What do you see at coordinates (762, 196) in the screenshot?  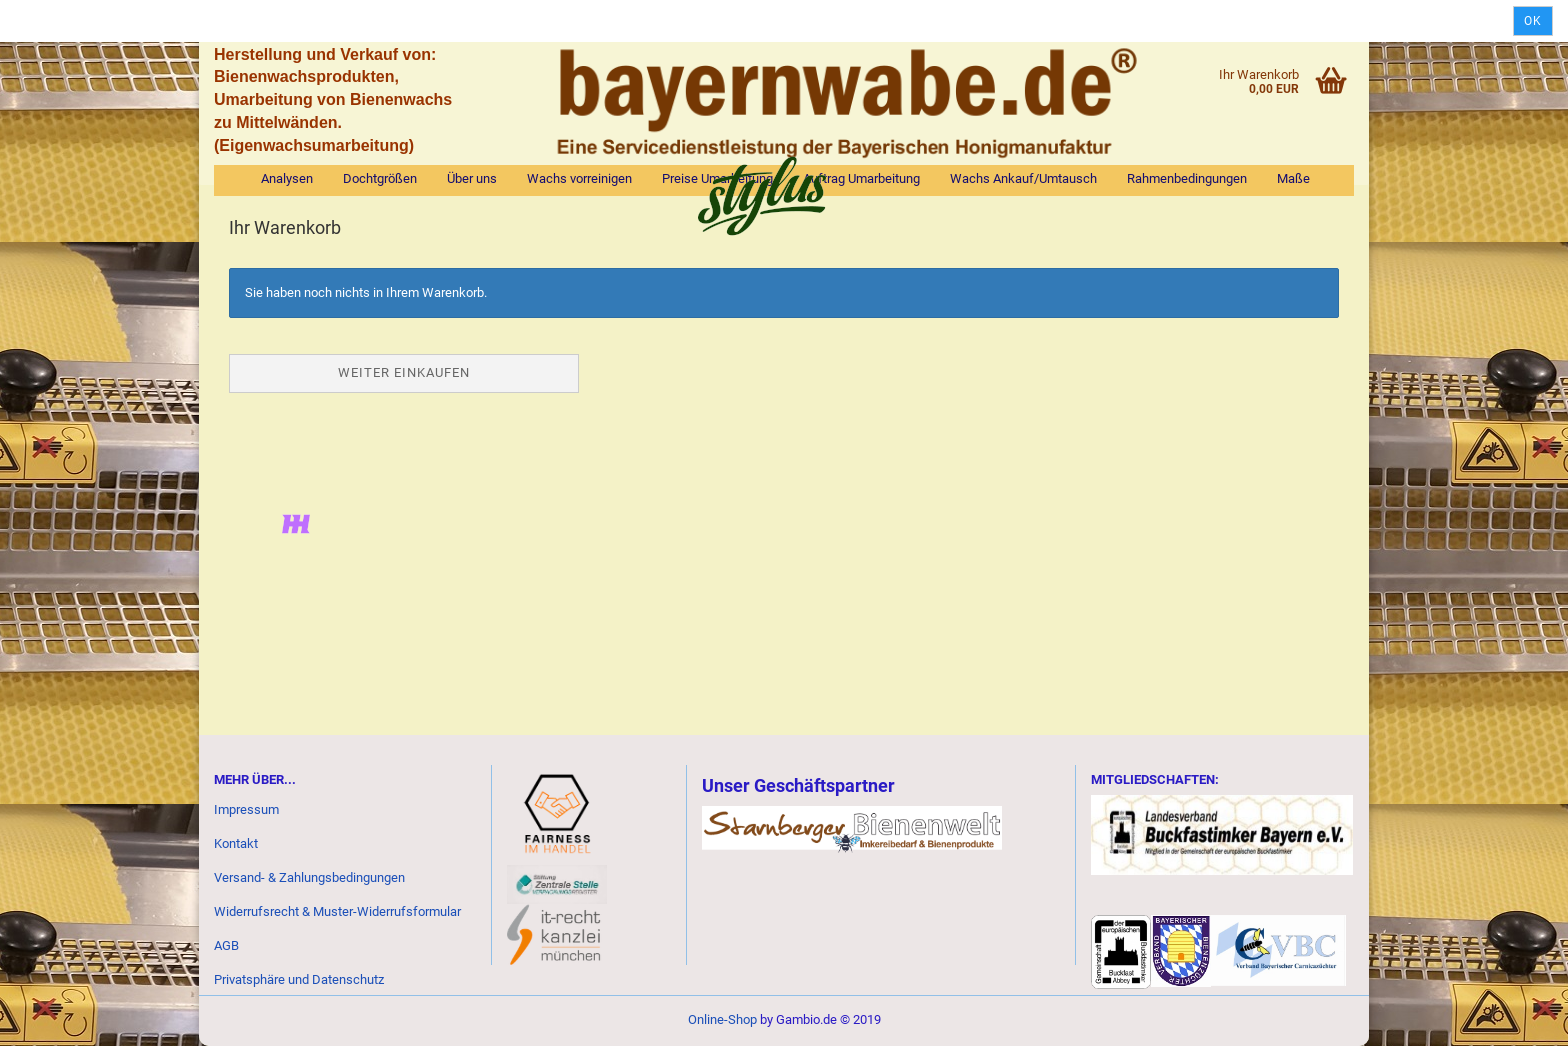 I see `stylus CSS preprocessor logo` at bounding box center [762, 196].